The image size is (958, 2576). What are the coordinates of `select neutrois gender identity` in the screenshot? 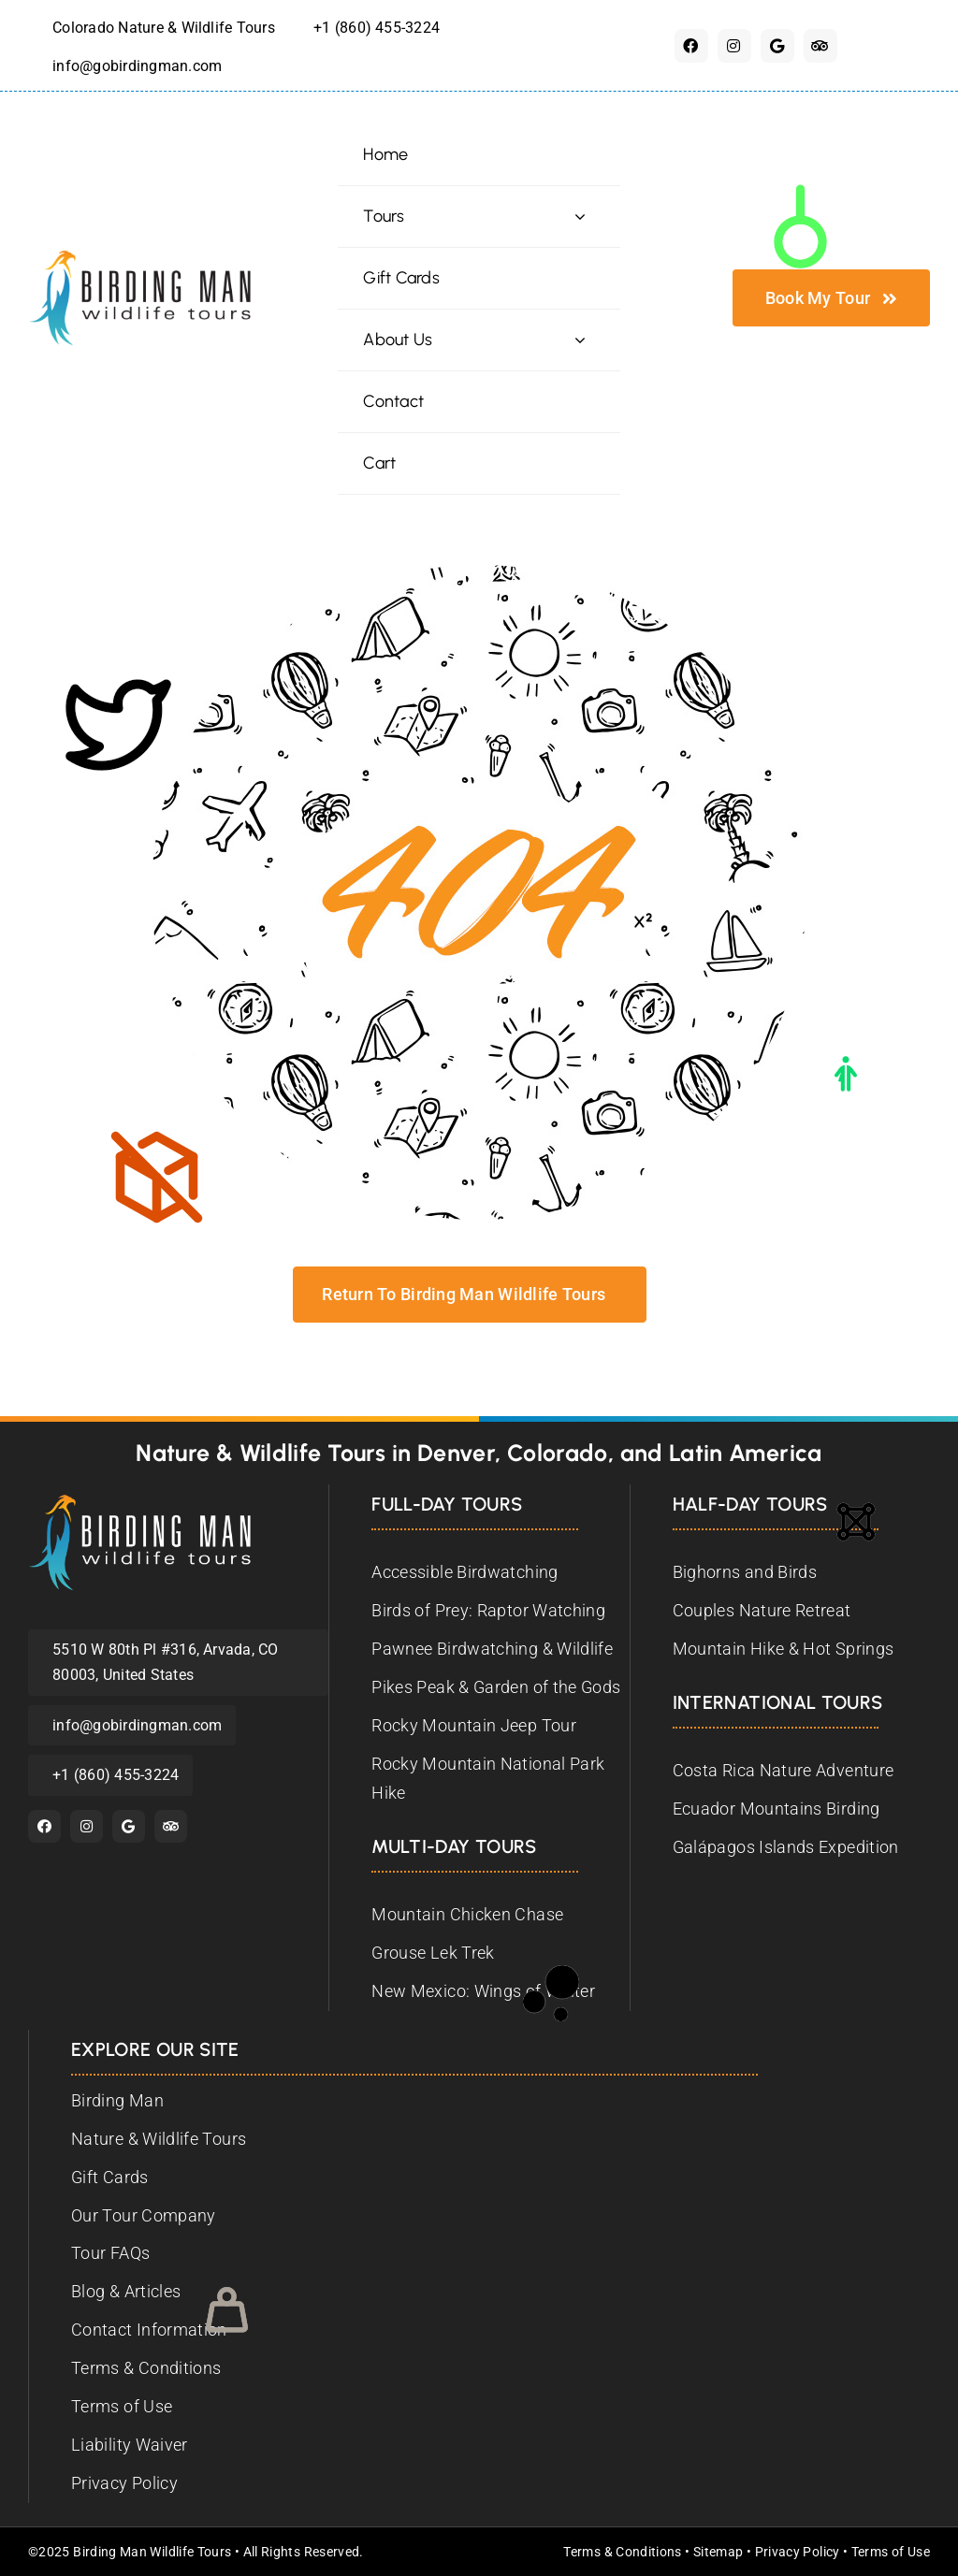 It's located at (800, 228).